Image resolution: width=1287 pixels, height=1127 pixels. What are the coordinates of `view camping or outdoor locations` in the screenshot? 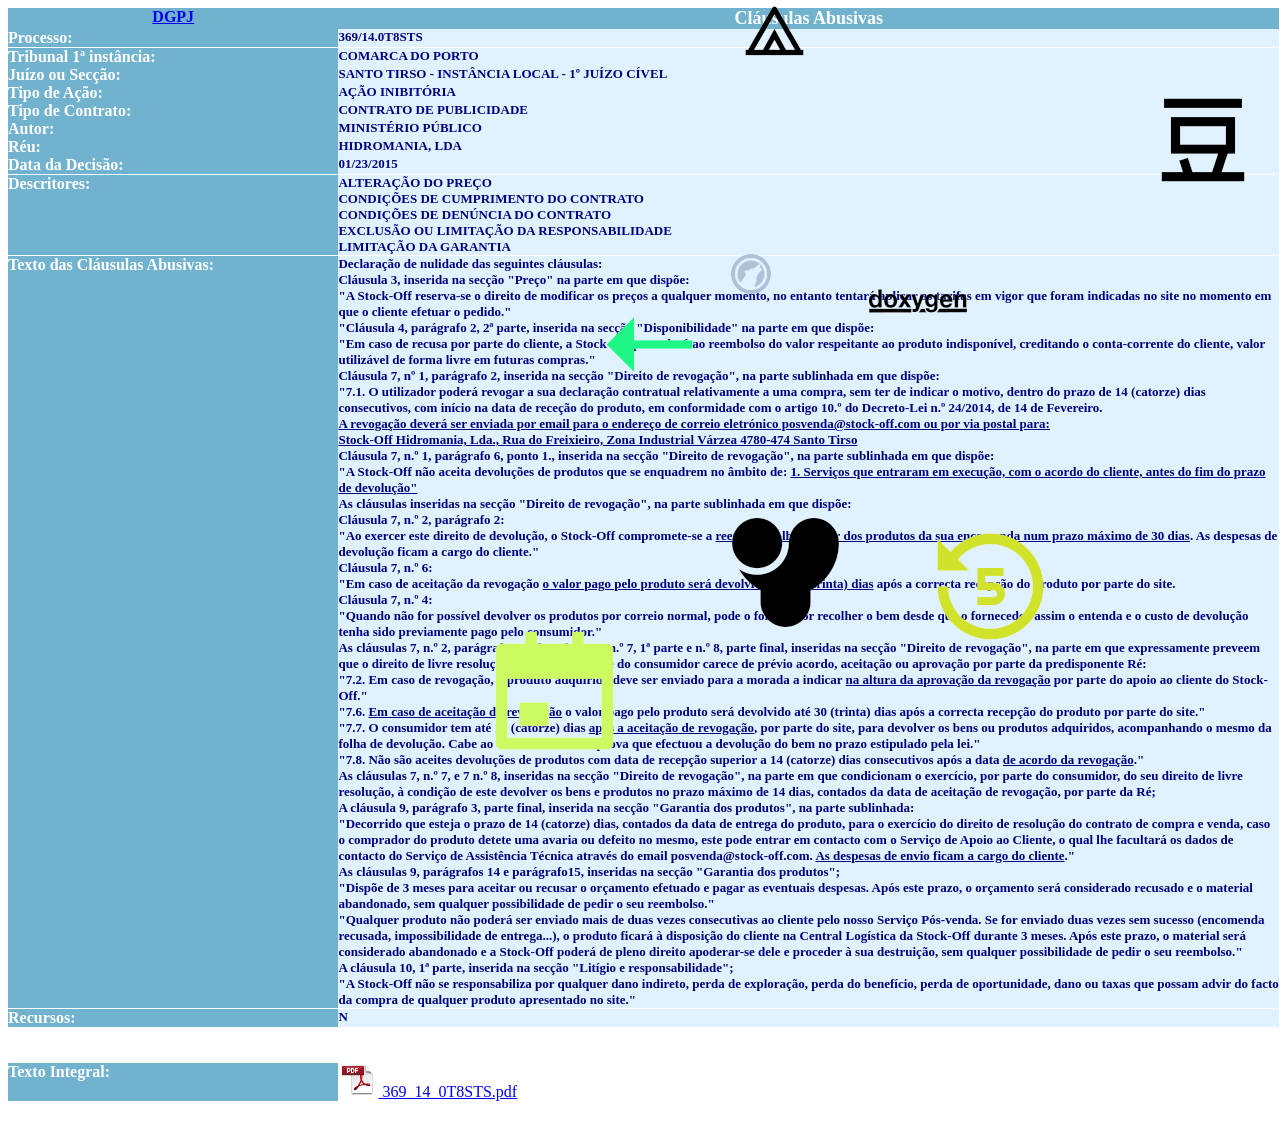 It's located at (774, 31).